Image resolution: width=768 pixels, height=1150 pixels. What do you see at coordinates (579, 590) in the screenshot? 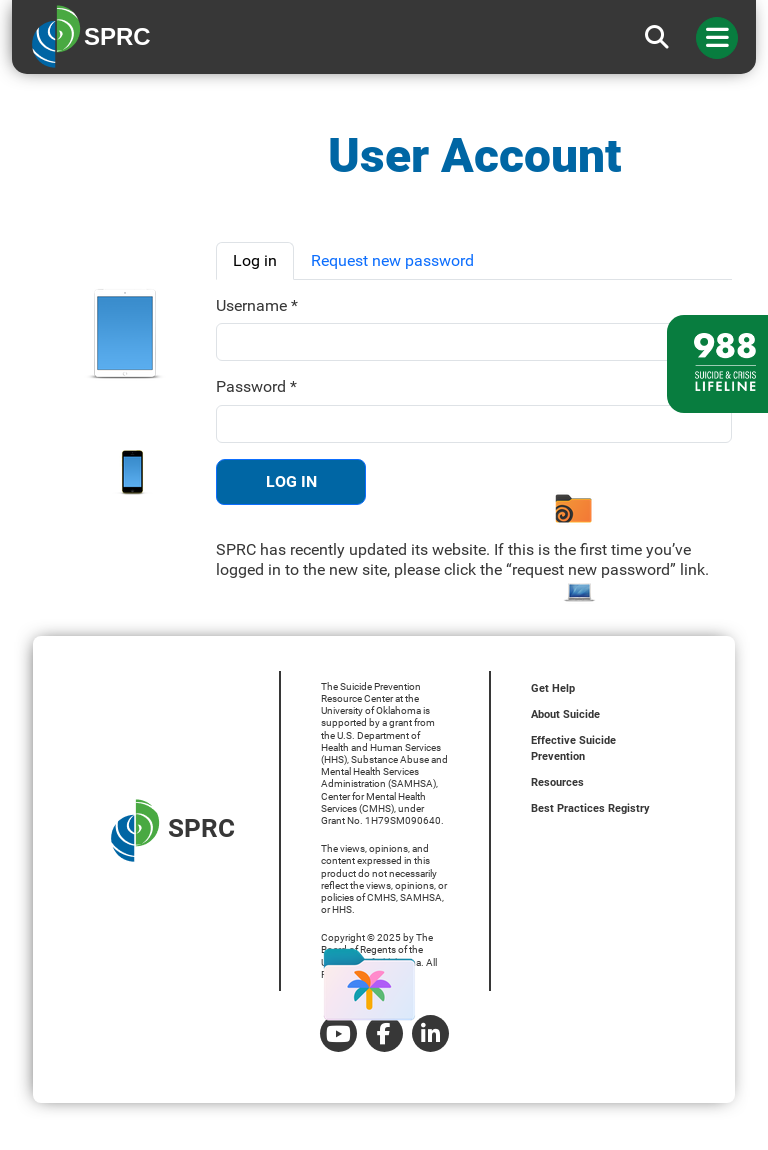
I see `indicates this device is a macbook air` at bounding box center [579, 590].